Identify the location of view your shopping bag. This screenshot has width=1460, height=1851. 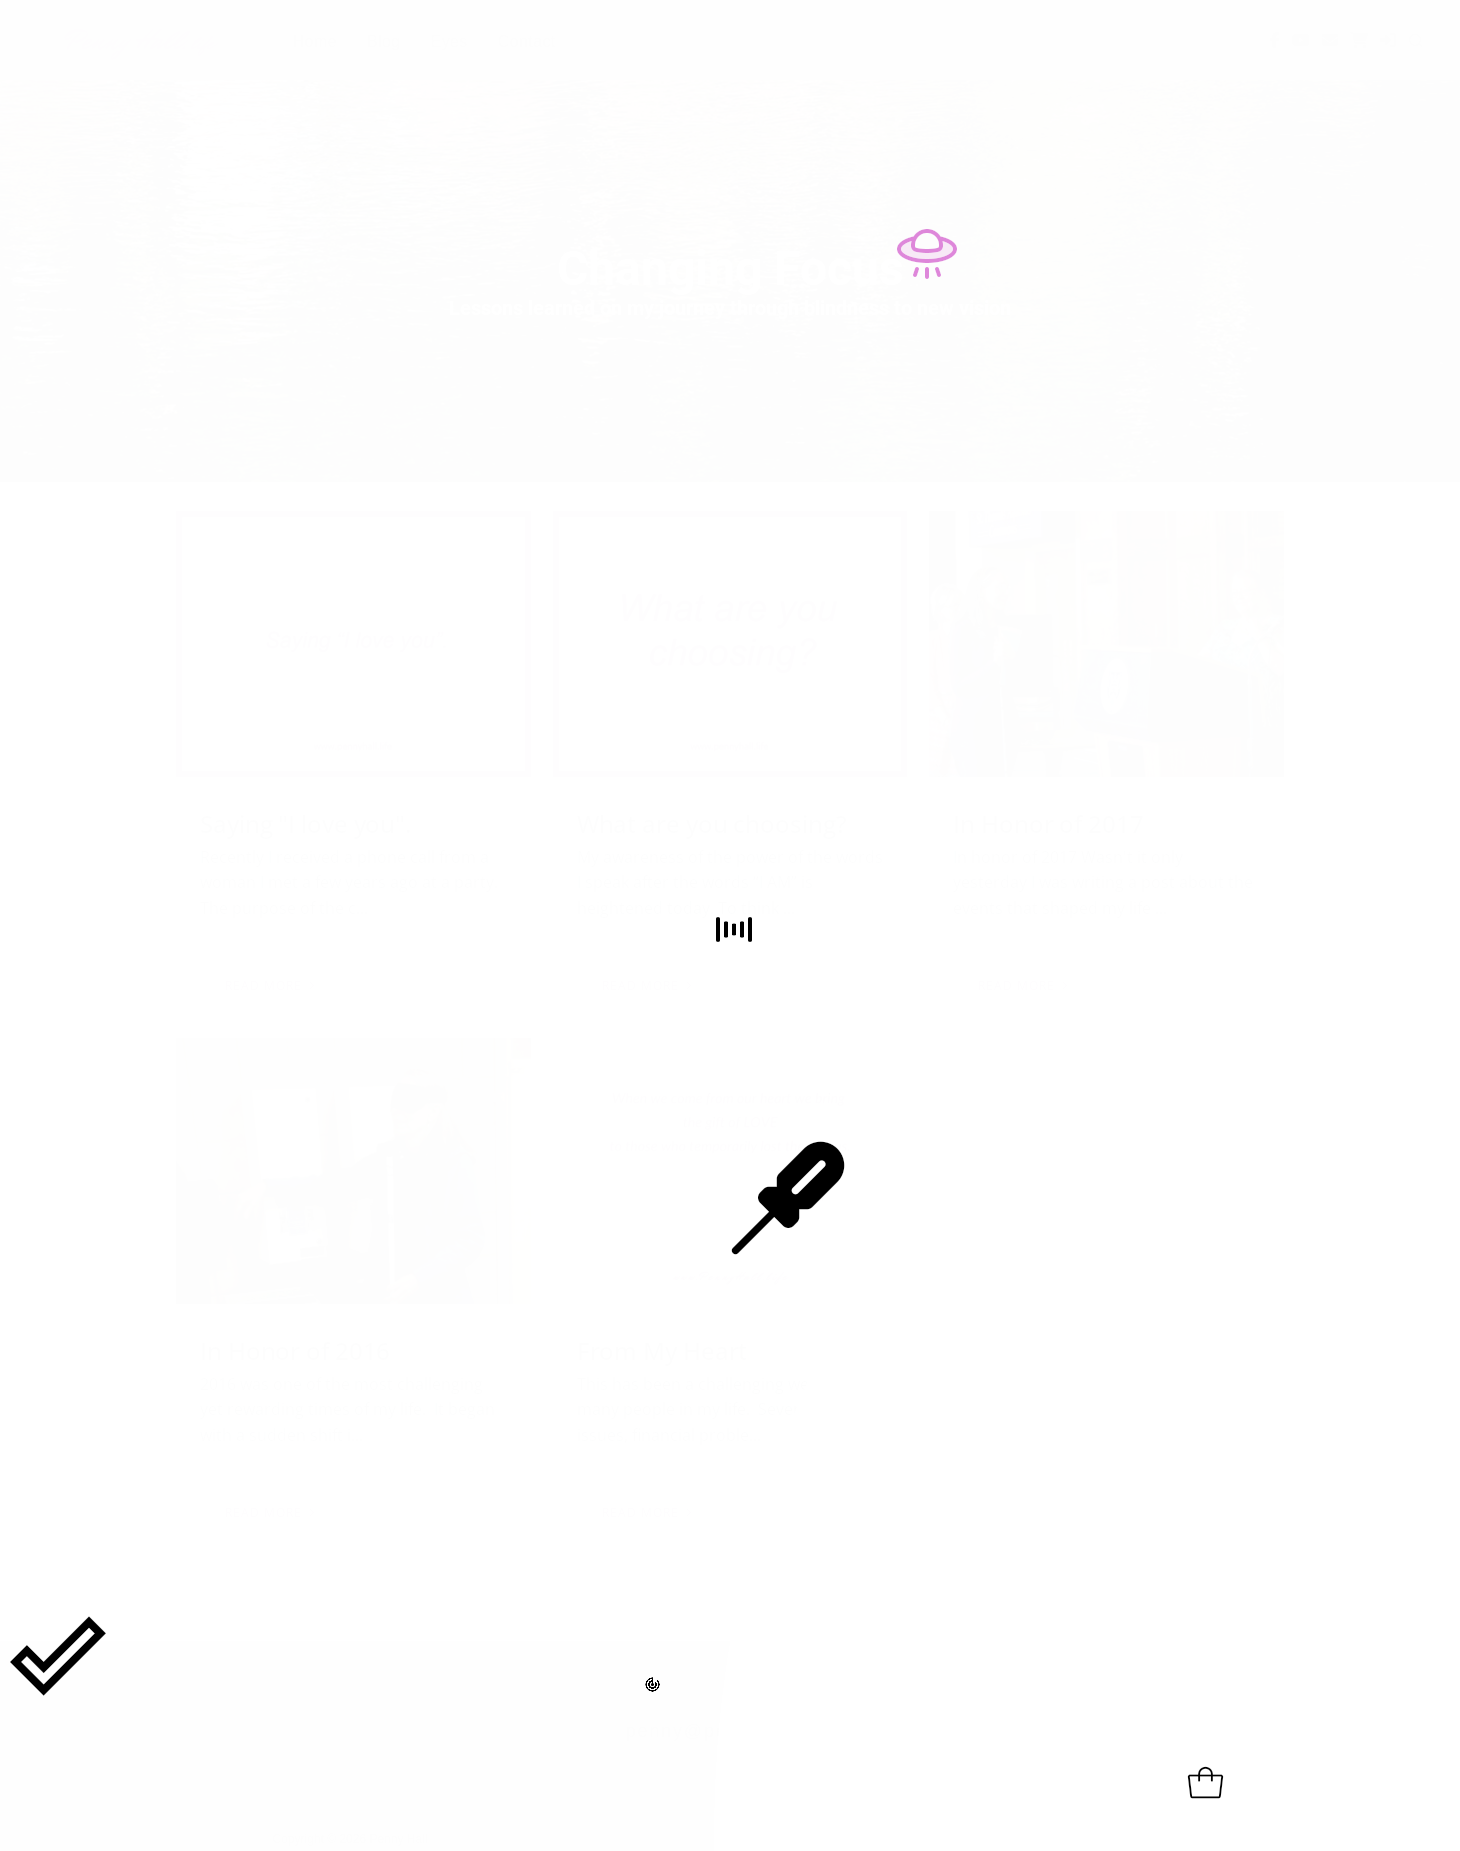
(1205, 1784).